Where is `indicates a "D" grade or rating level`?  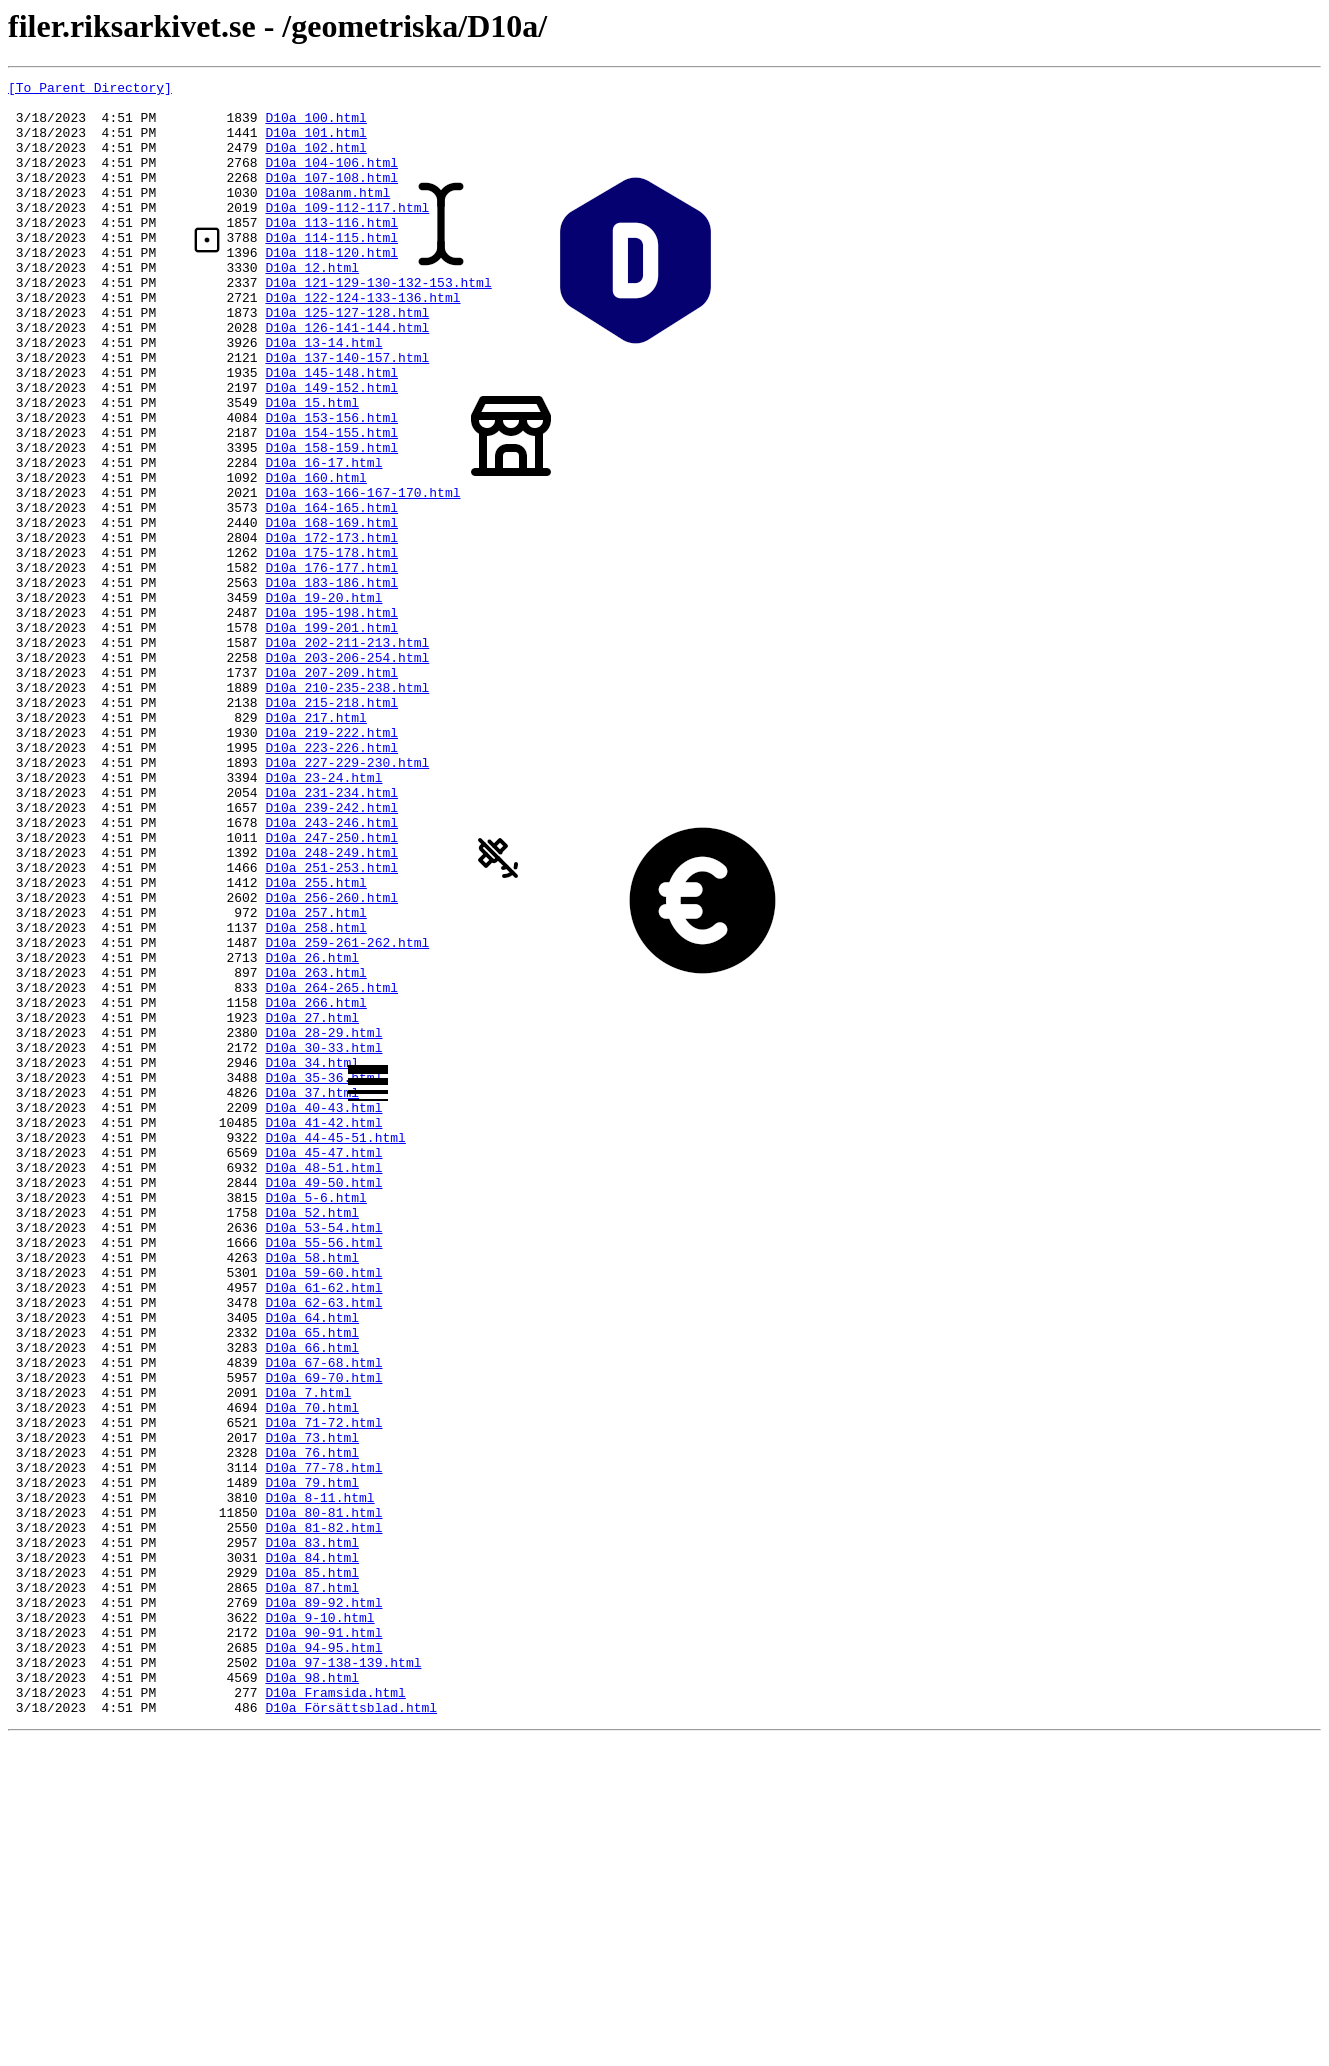
indicates a "D" grade or rating level is located at coordinates (635, 260).